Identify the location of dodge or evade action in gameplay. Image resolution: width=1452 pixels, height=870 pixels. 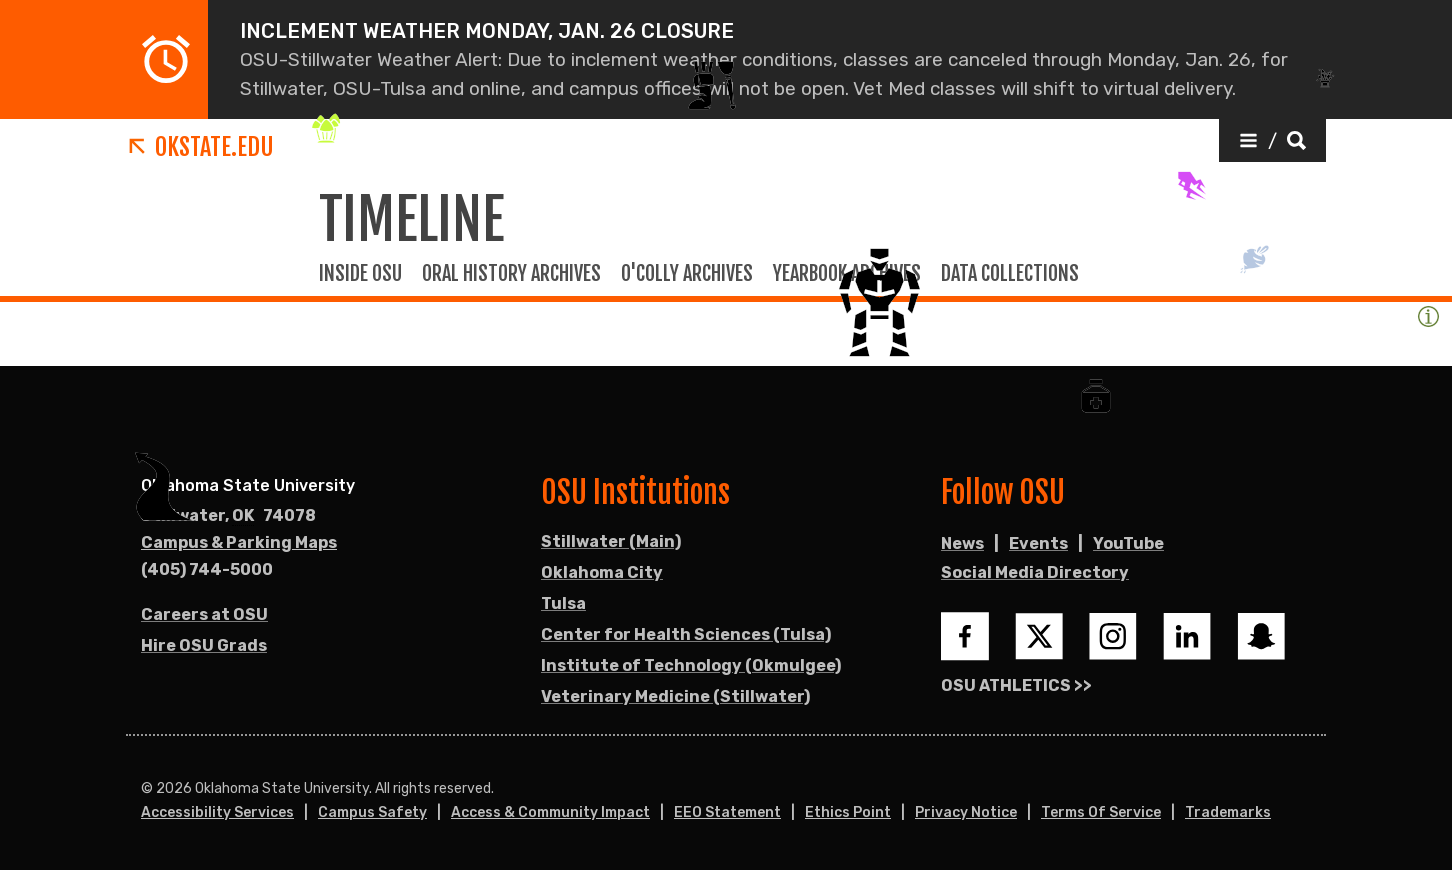
(162, 487).